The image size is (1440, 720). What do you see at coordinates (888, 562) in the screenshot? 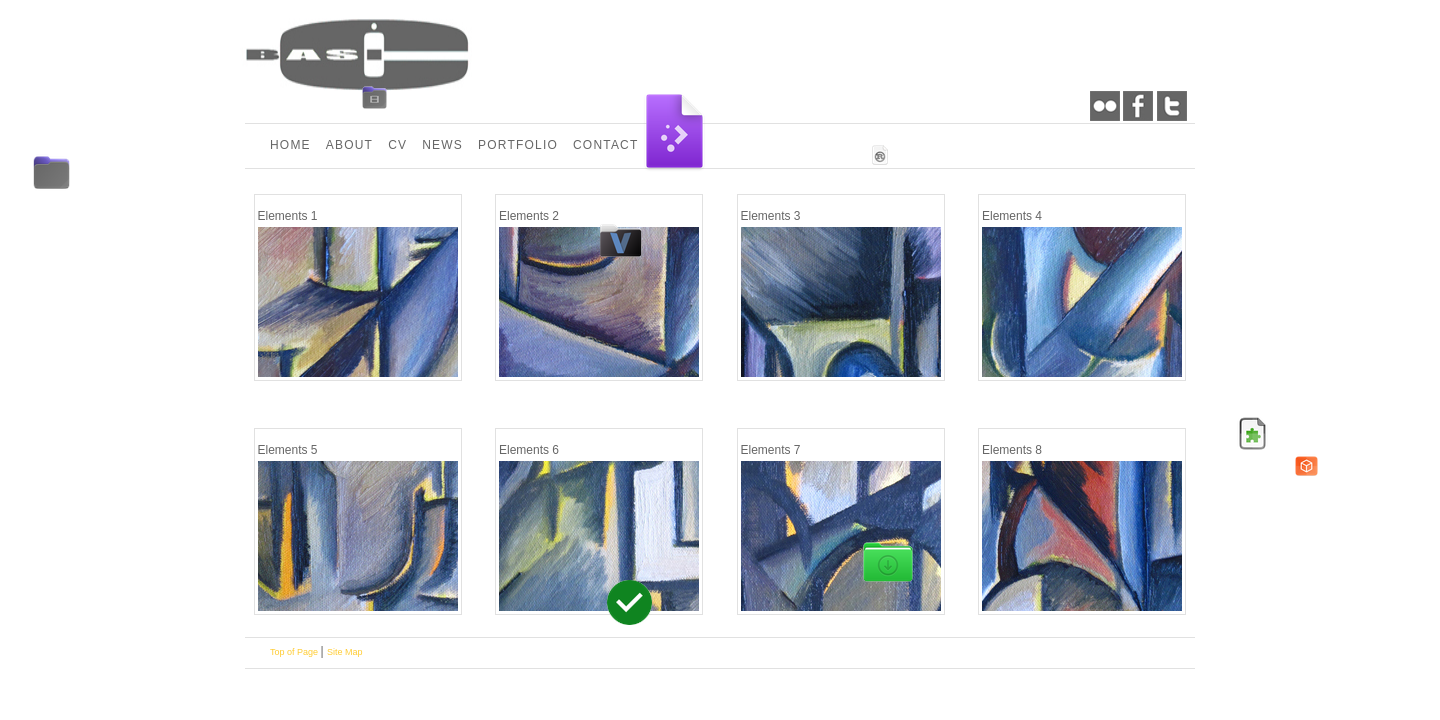
I see `open downloads folder` at bounding box center [888, 562].